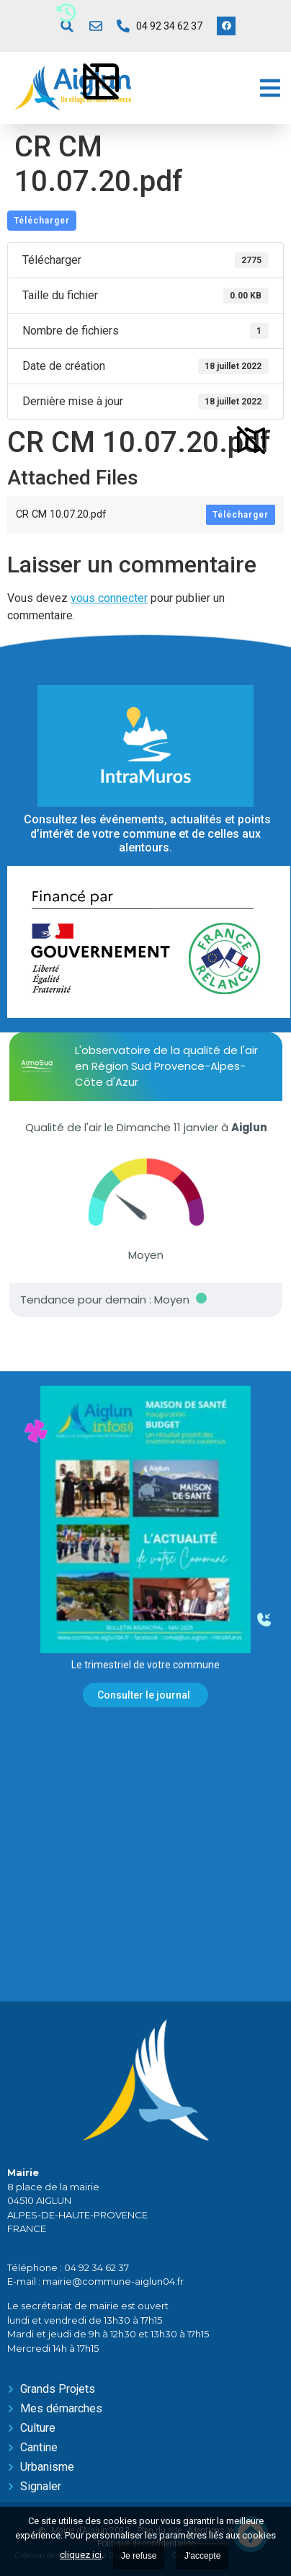  What do you see at coordinates (101, 81) in the screenshot?
I see `disable table view` at bounding box center [101, 81].